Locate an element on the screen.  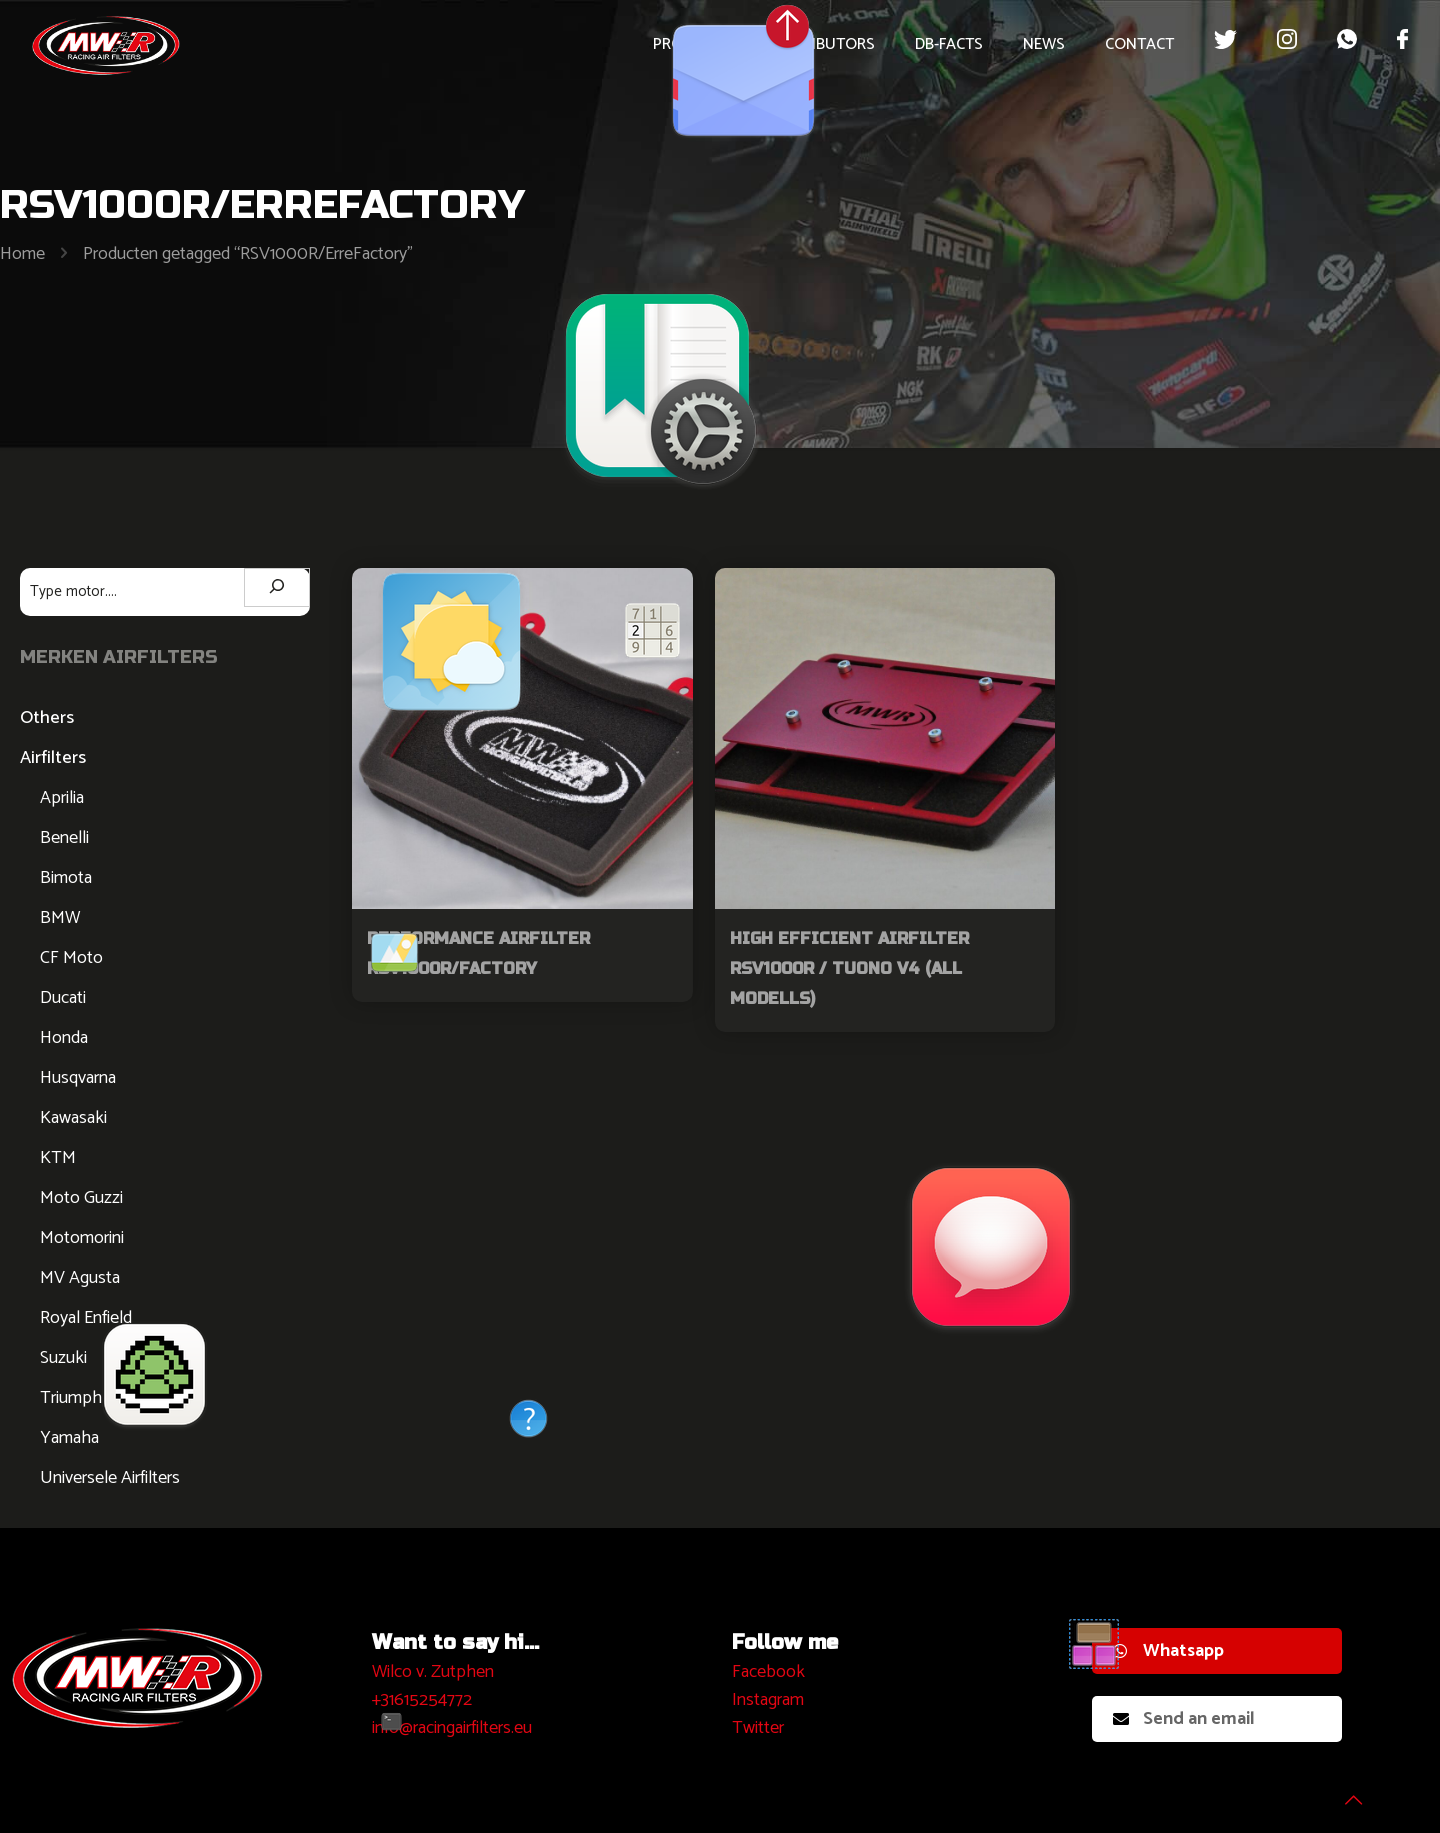
open the weather app is located at coordinates (451, 641).